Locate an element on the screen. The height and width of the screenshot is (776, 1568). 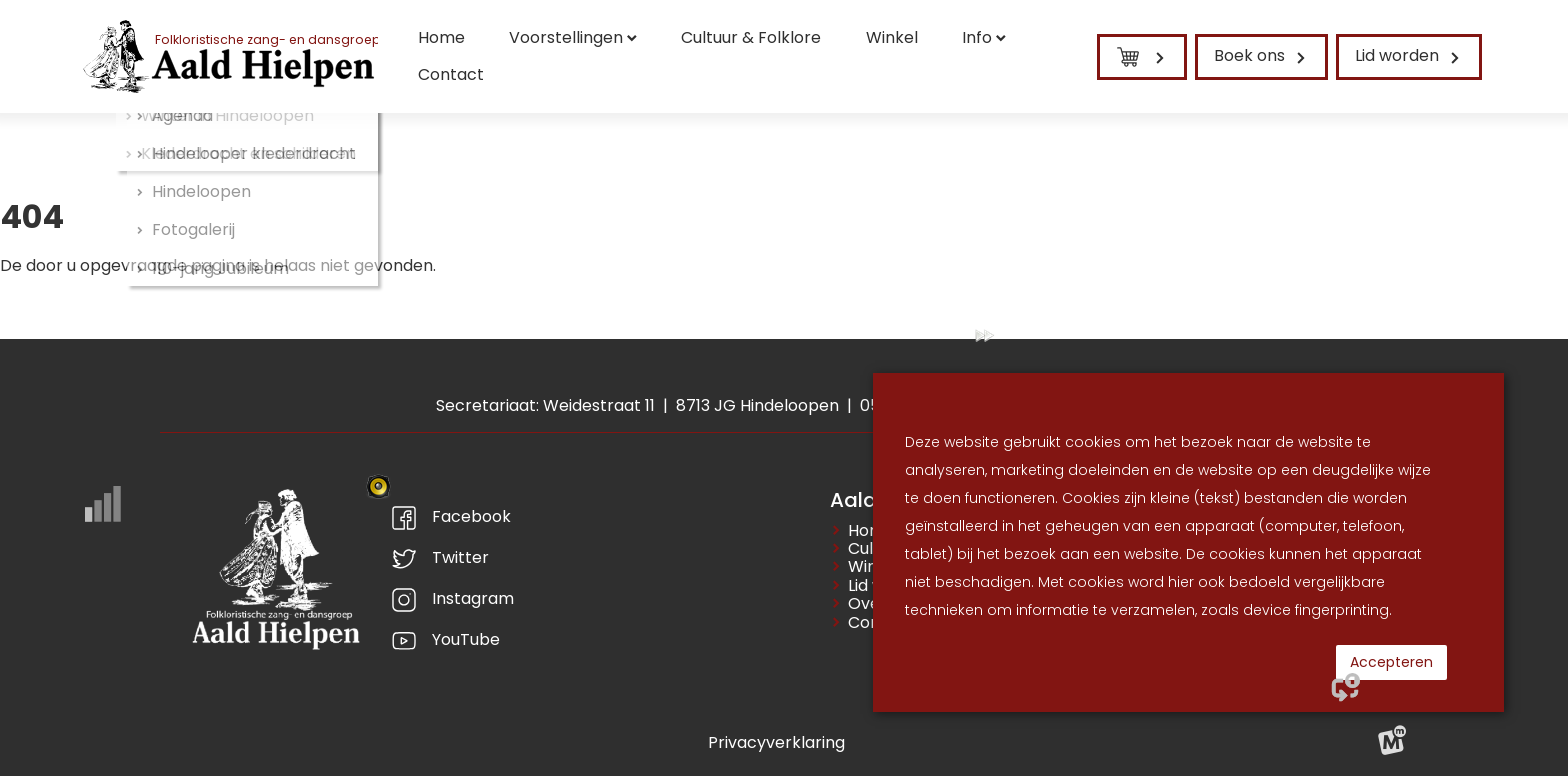
indicates weak cellular signal strength is located at coordinates (104, 505).